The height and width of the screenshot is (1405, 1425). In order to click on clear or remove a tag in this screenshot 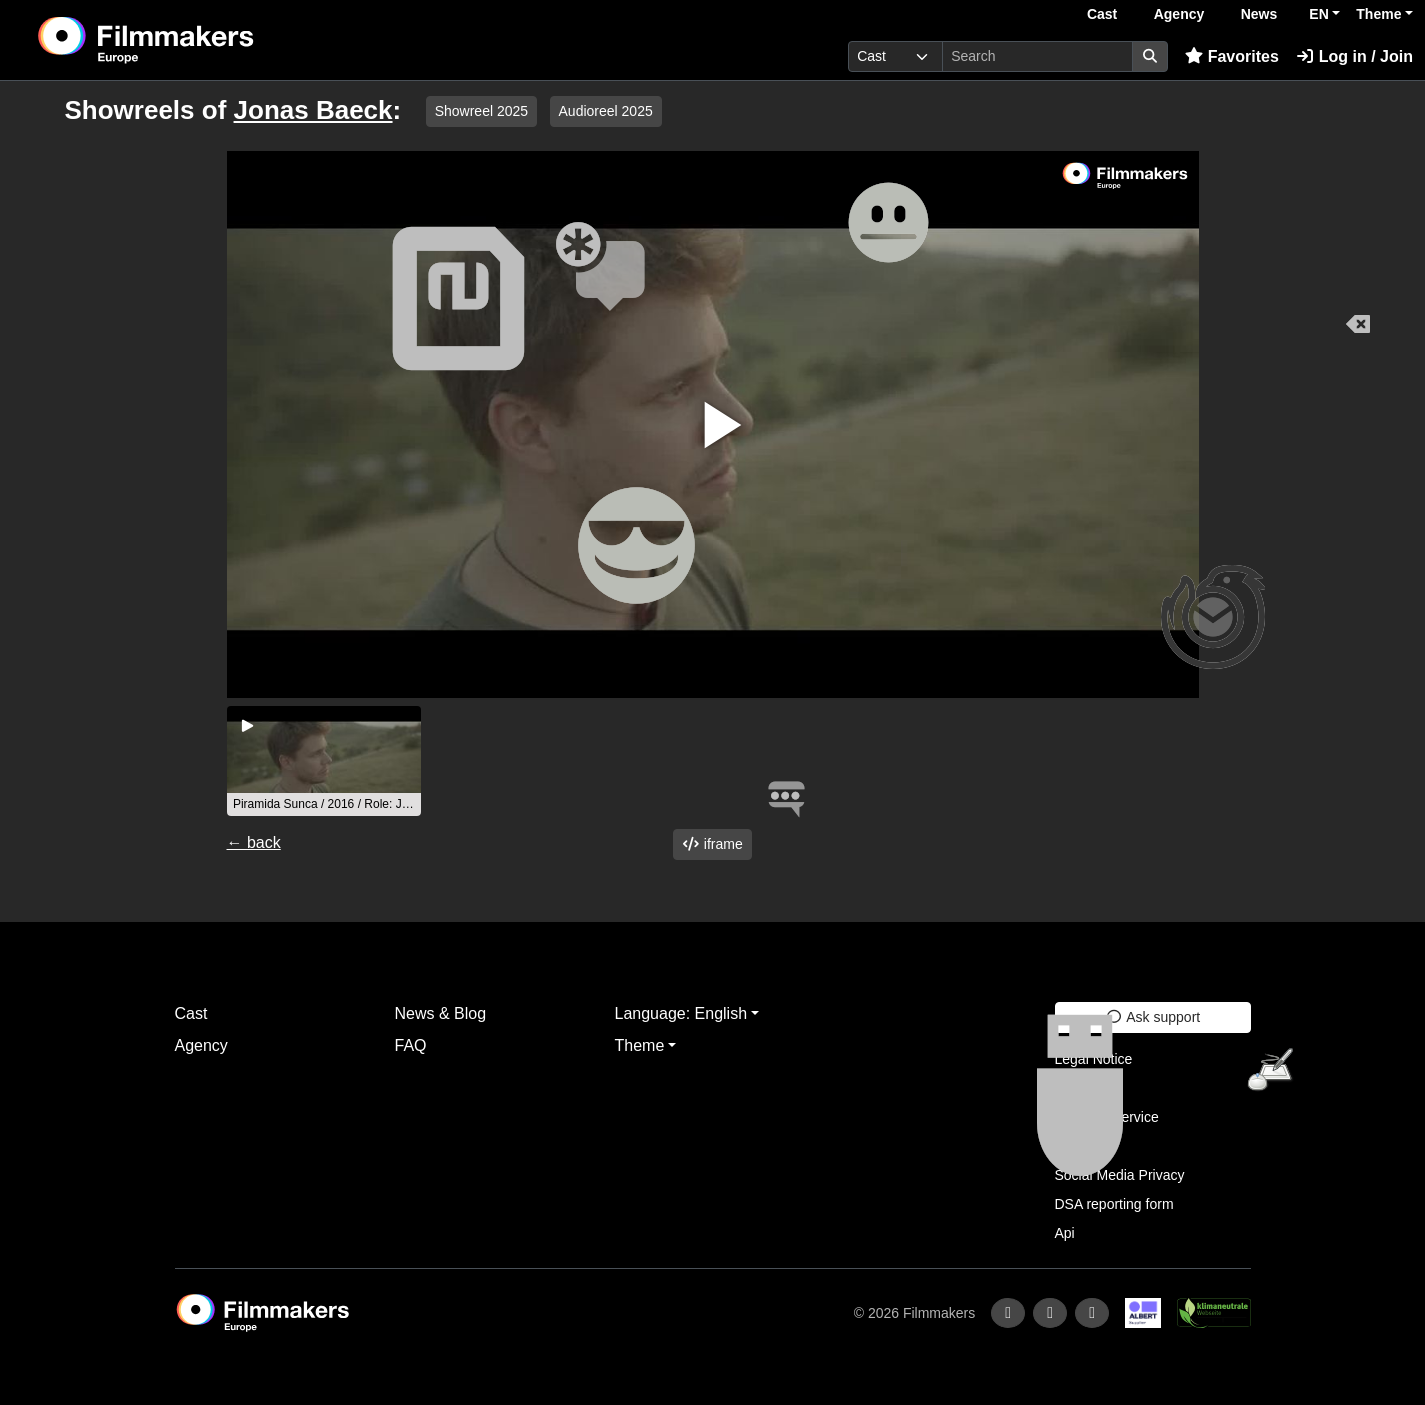, I will do `click(1358, 324)`.